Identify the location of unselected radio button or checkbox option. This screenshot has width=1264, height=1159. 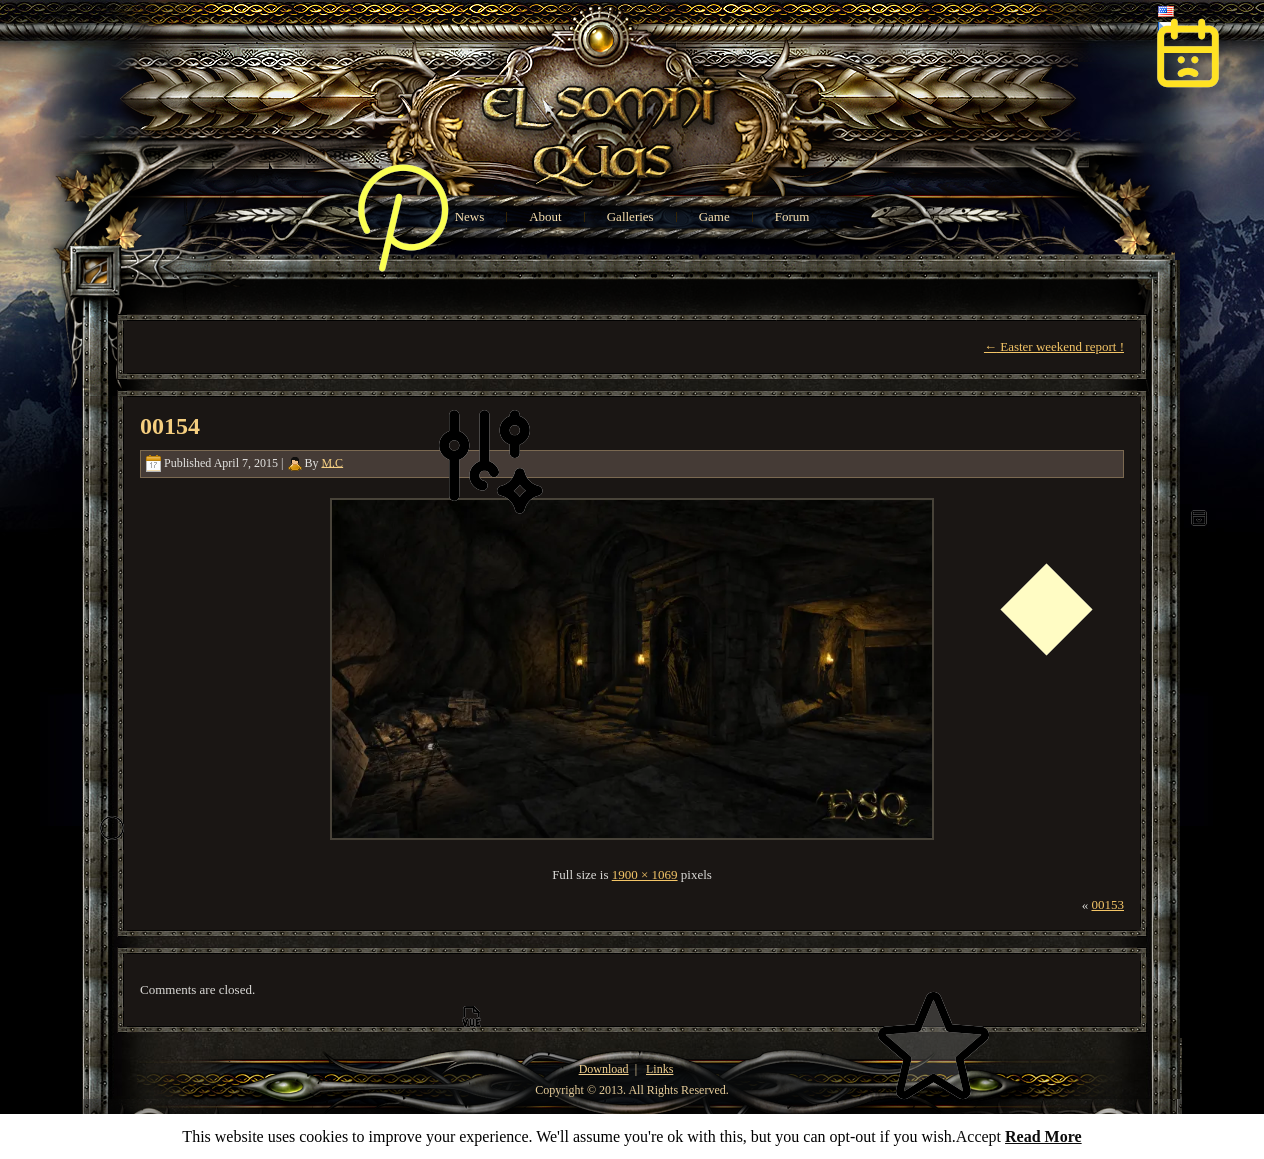
(112, 828).